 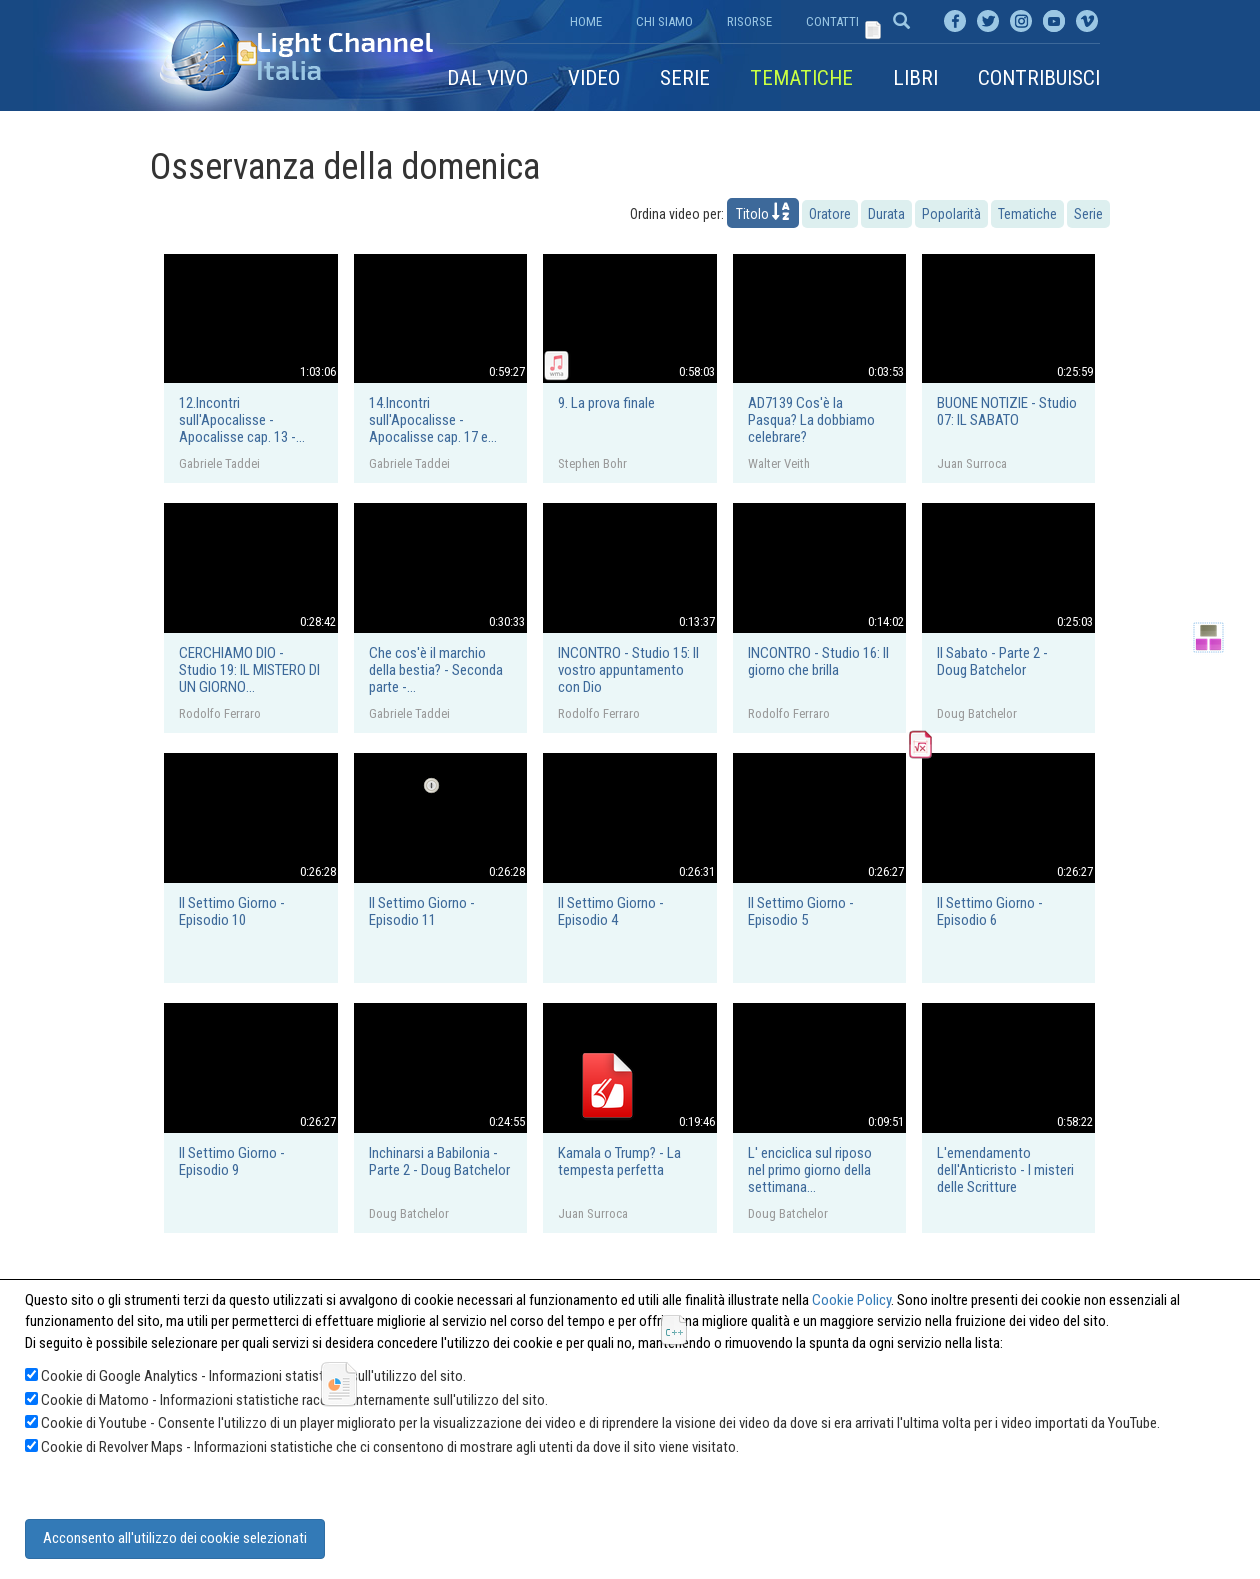 What do you see at coordinates (431, 785) in the screenshot?
I see `open the passwords app` at bounding box center [431, 785].